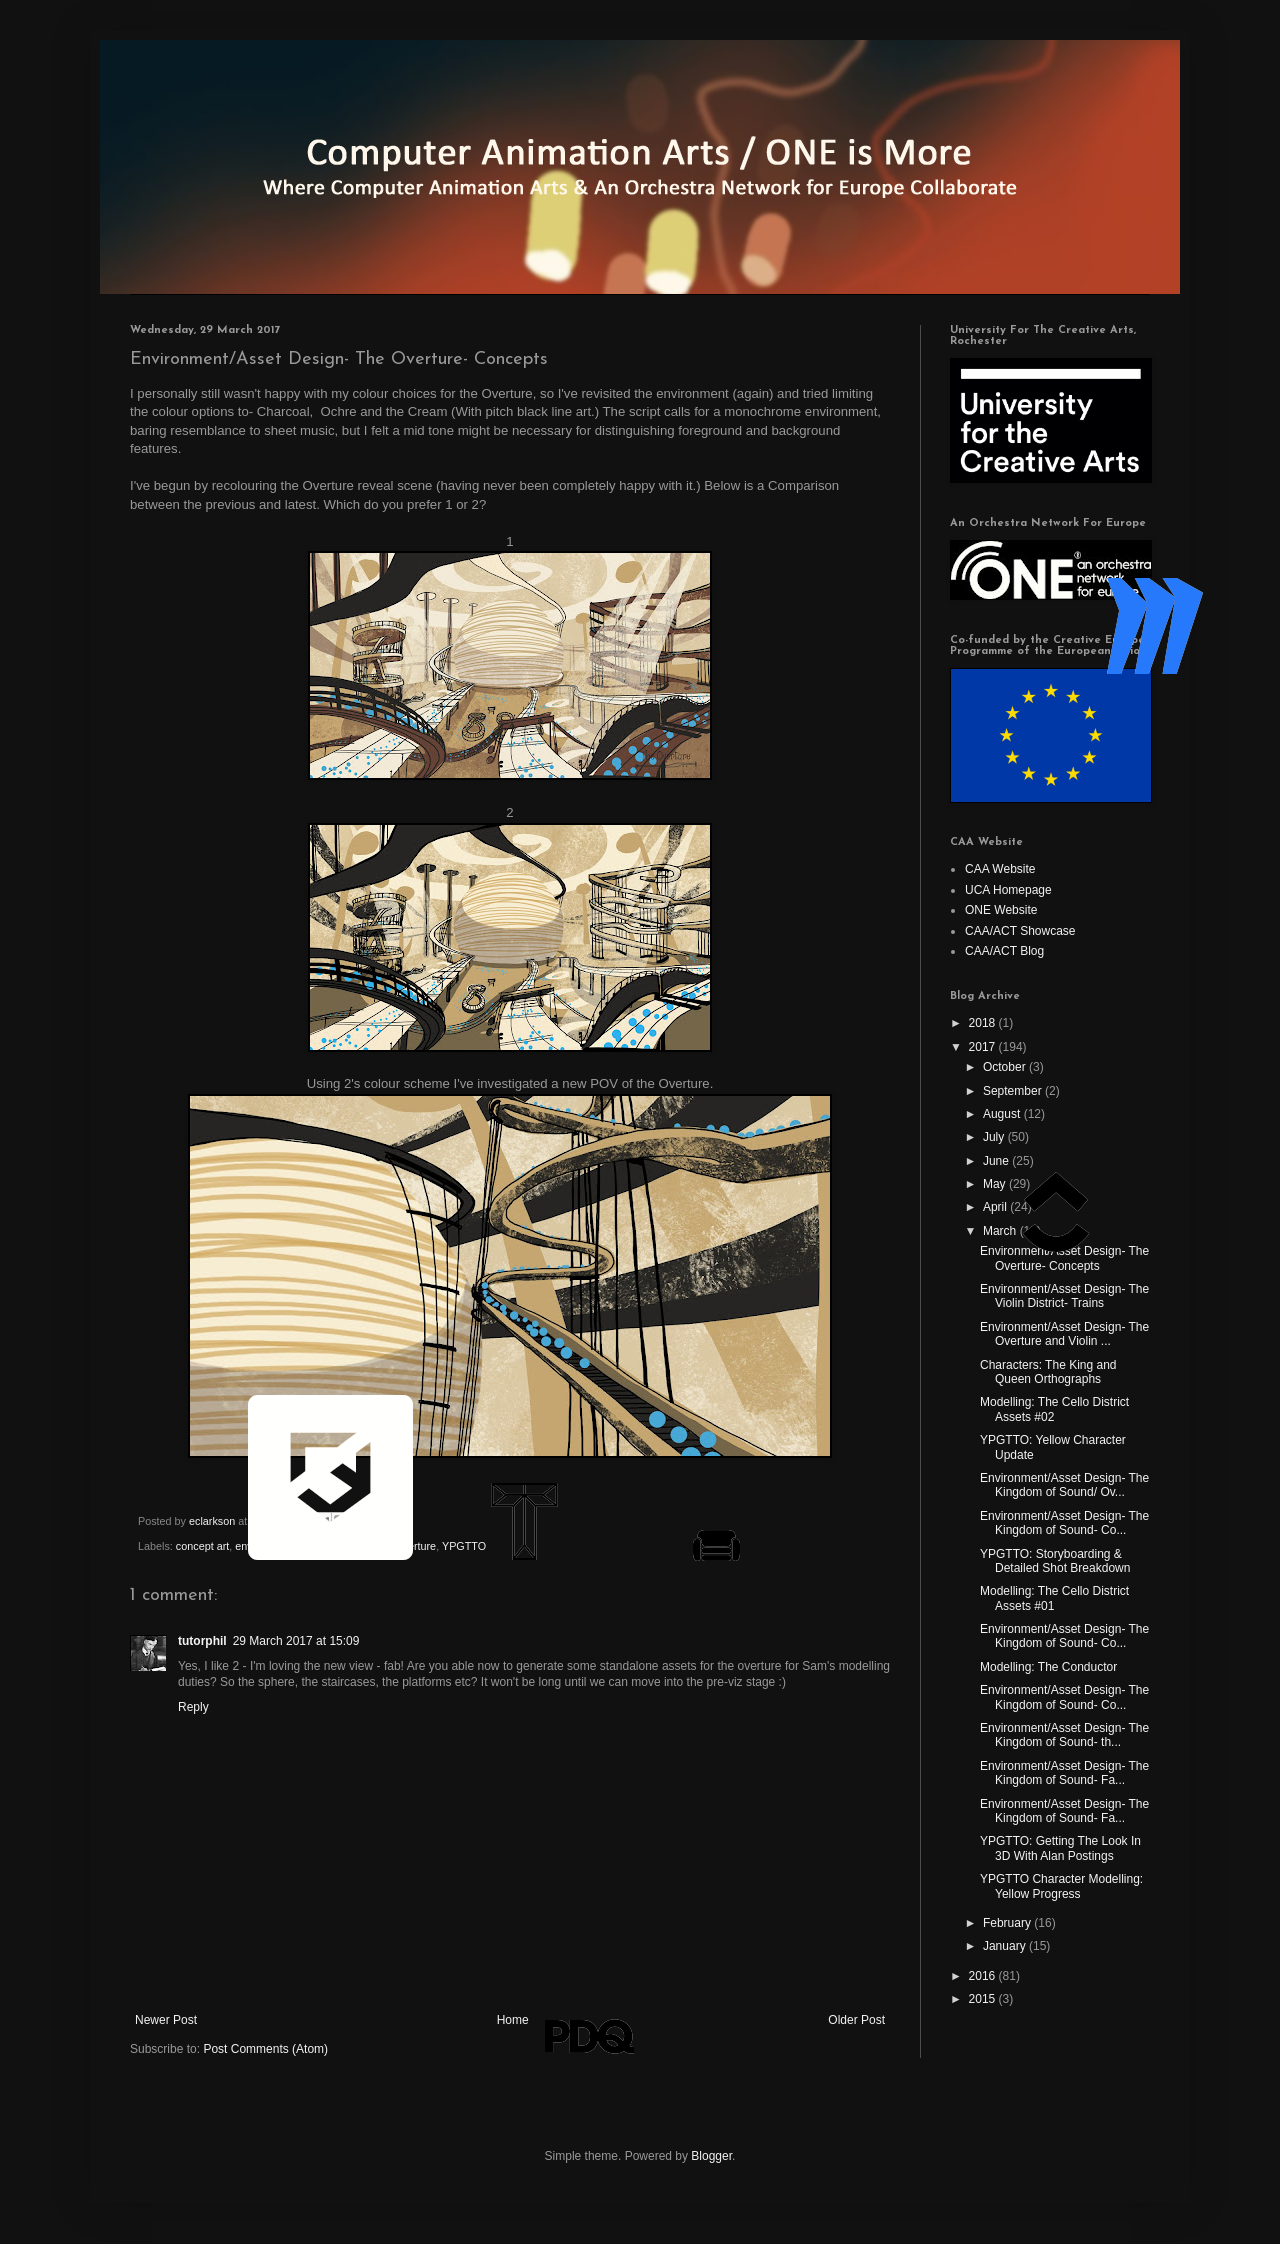  I want to click on PDQ software logo, so click(589, 2036).